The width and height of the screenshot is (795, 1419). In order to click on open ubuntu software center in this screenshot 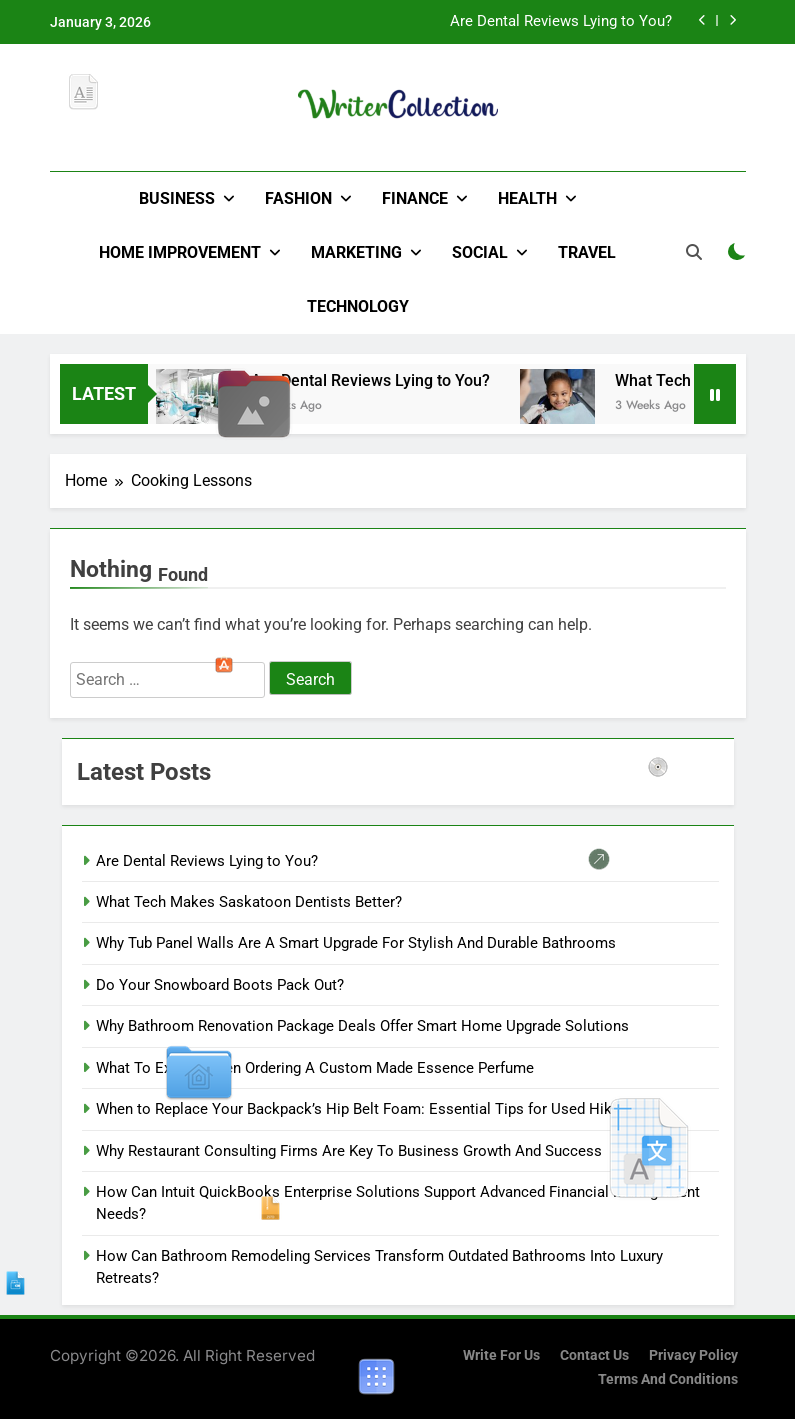, I will do `click(224, 665)`.